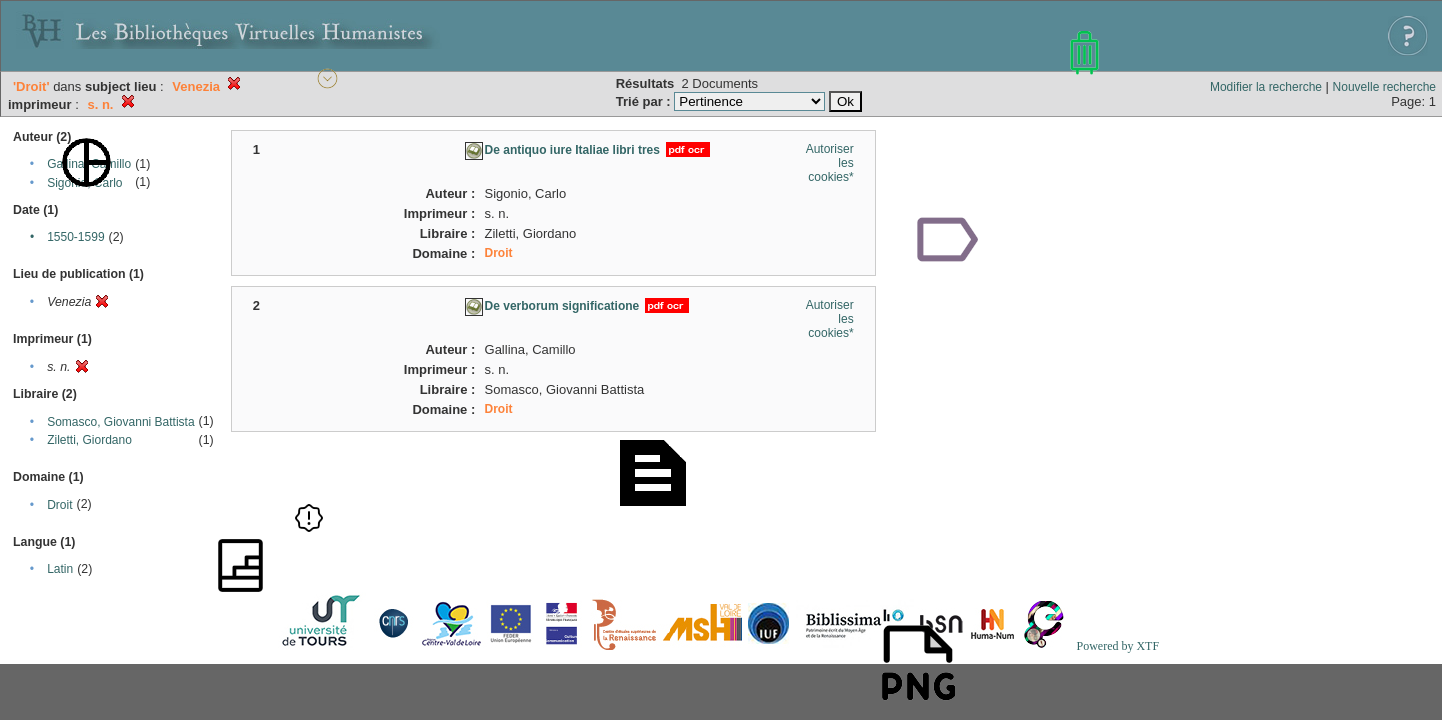 The width and height of the screenshot is (1442, 720). What do you see at coordinates (327, 78) in the screenshot?
I see `expand to show more content` at bounding box center [327, 78].